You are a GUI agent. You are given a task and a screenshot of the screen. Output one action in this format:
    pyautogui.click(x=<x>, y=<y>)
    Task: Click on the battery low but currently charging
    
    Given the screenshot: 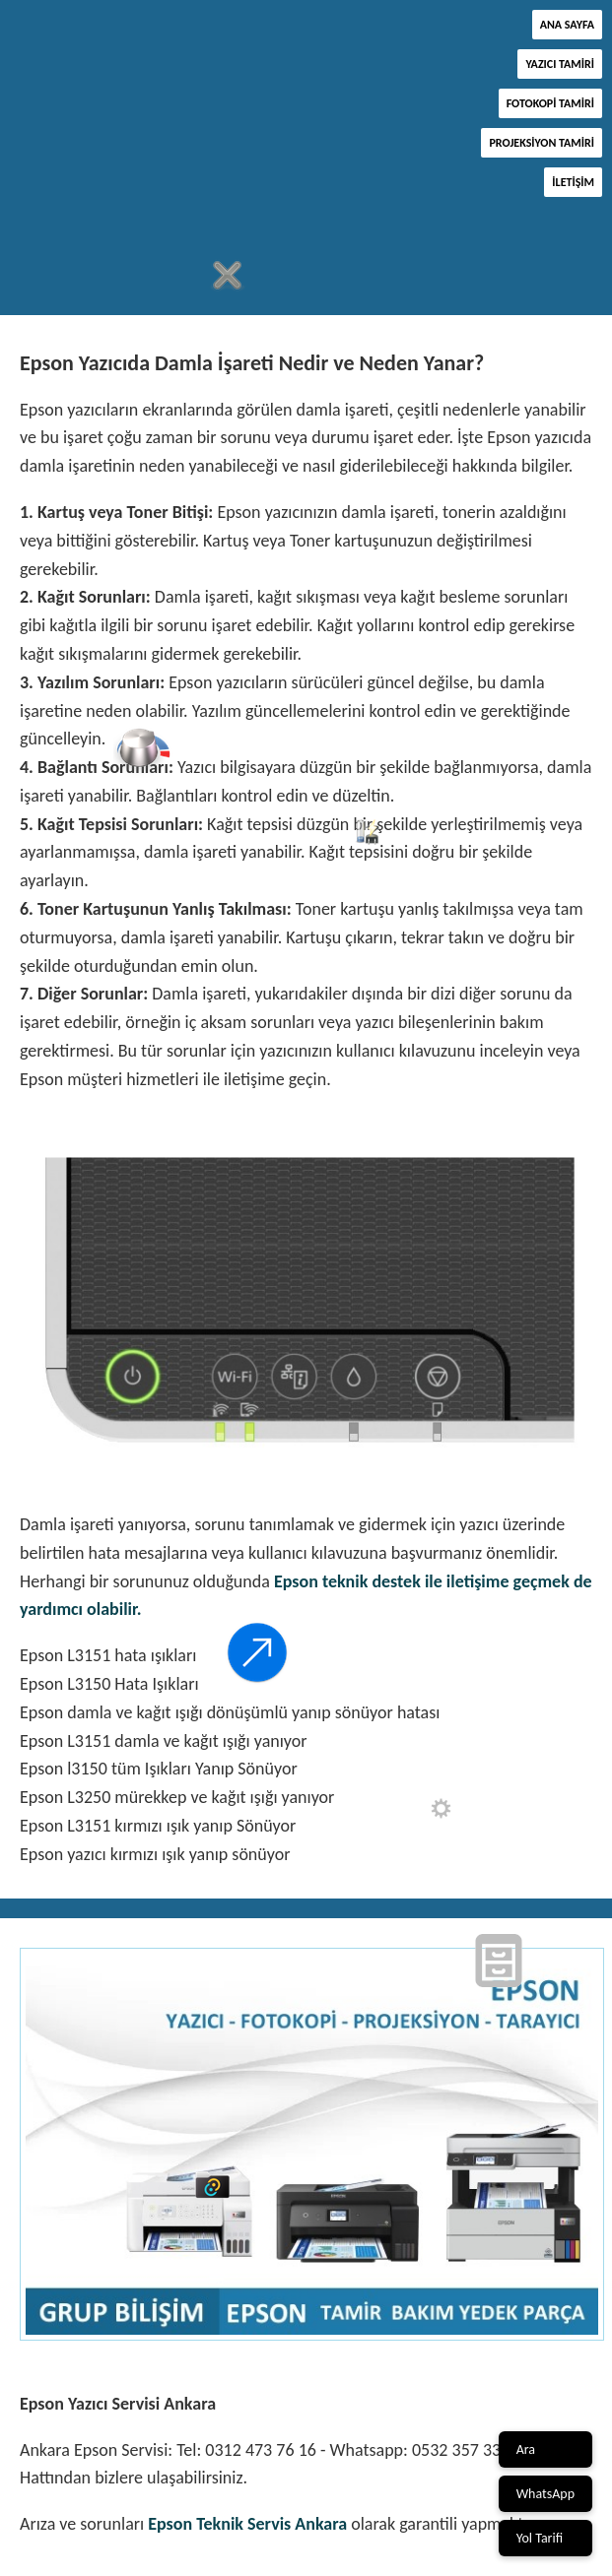 What is the action you would take?
    pyautogui.click(x=366, y=831)
    